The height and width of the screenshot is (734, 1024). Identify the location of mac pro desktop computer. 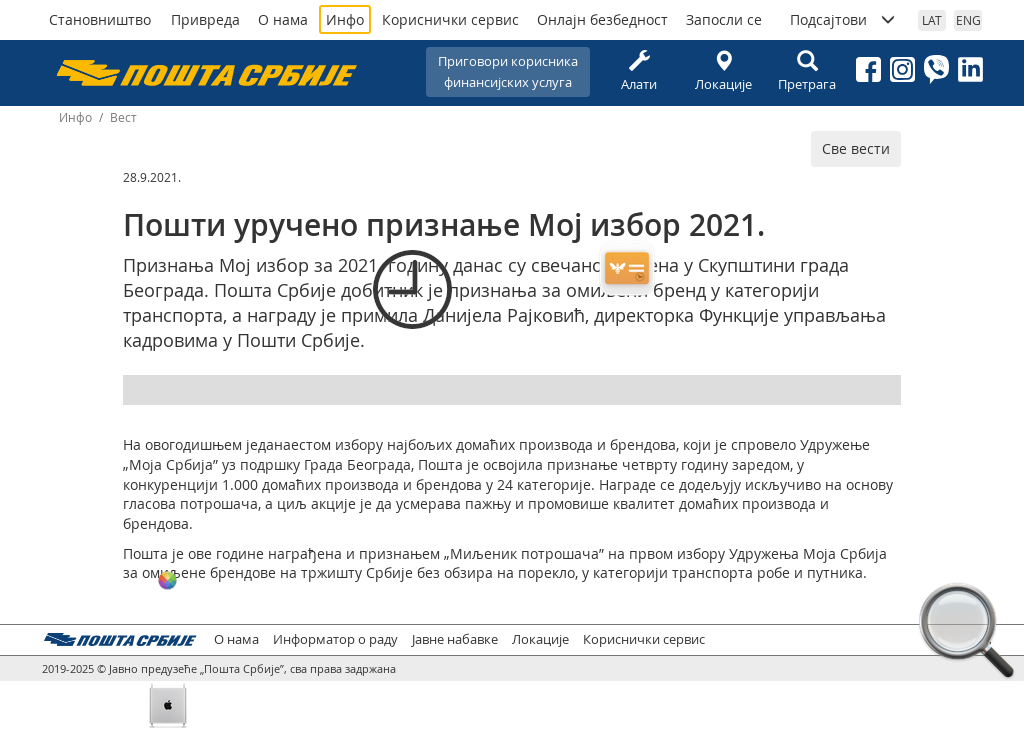
(168, 706).